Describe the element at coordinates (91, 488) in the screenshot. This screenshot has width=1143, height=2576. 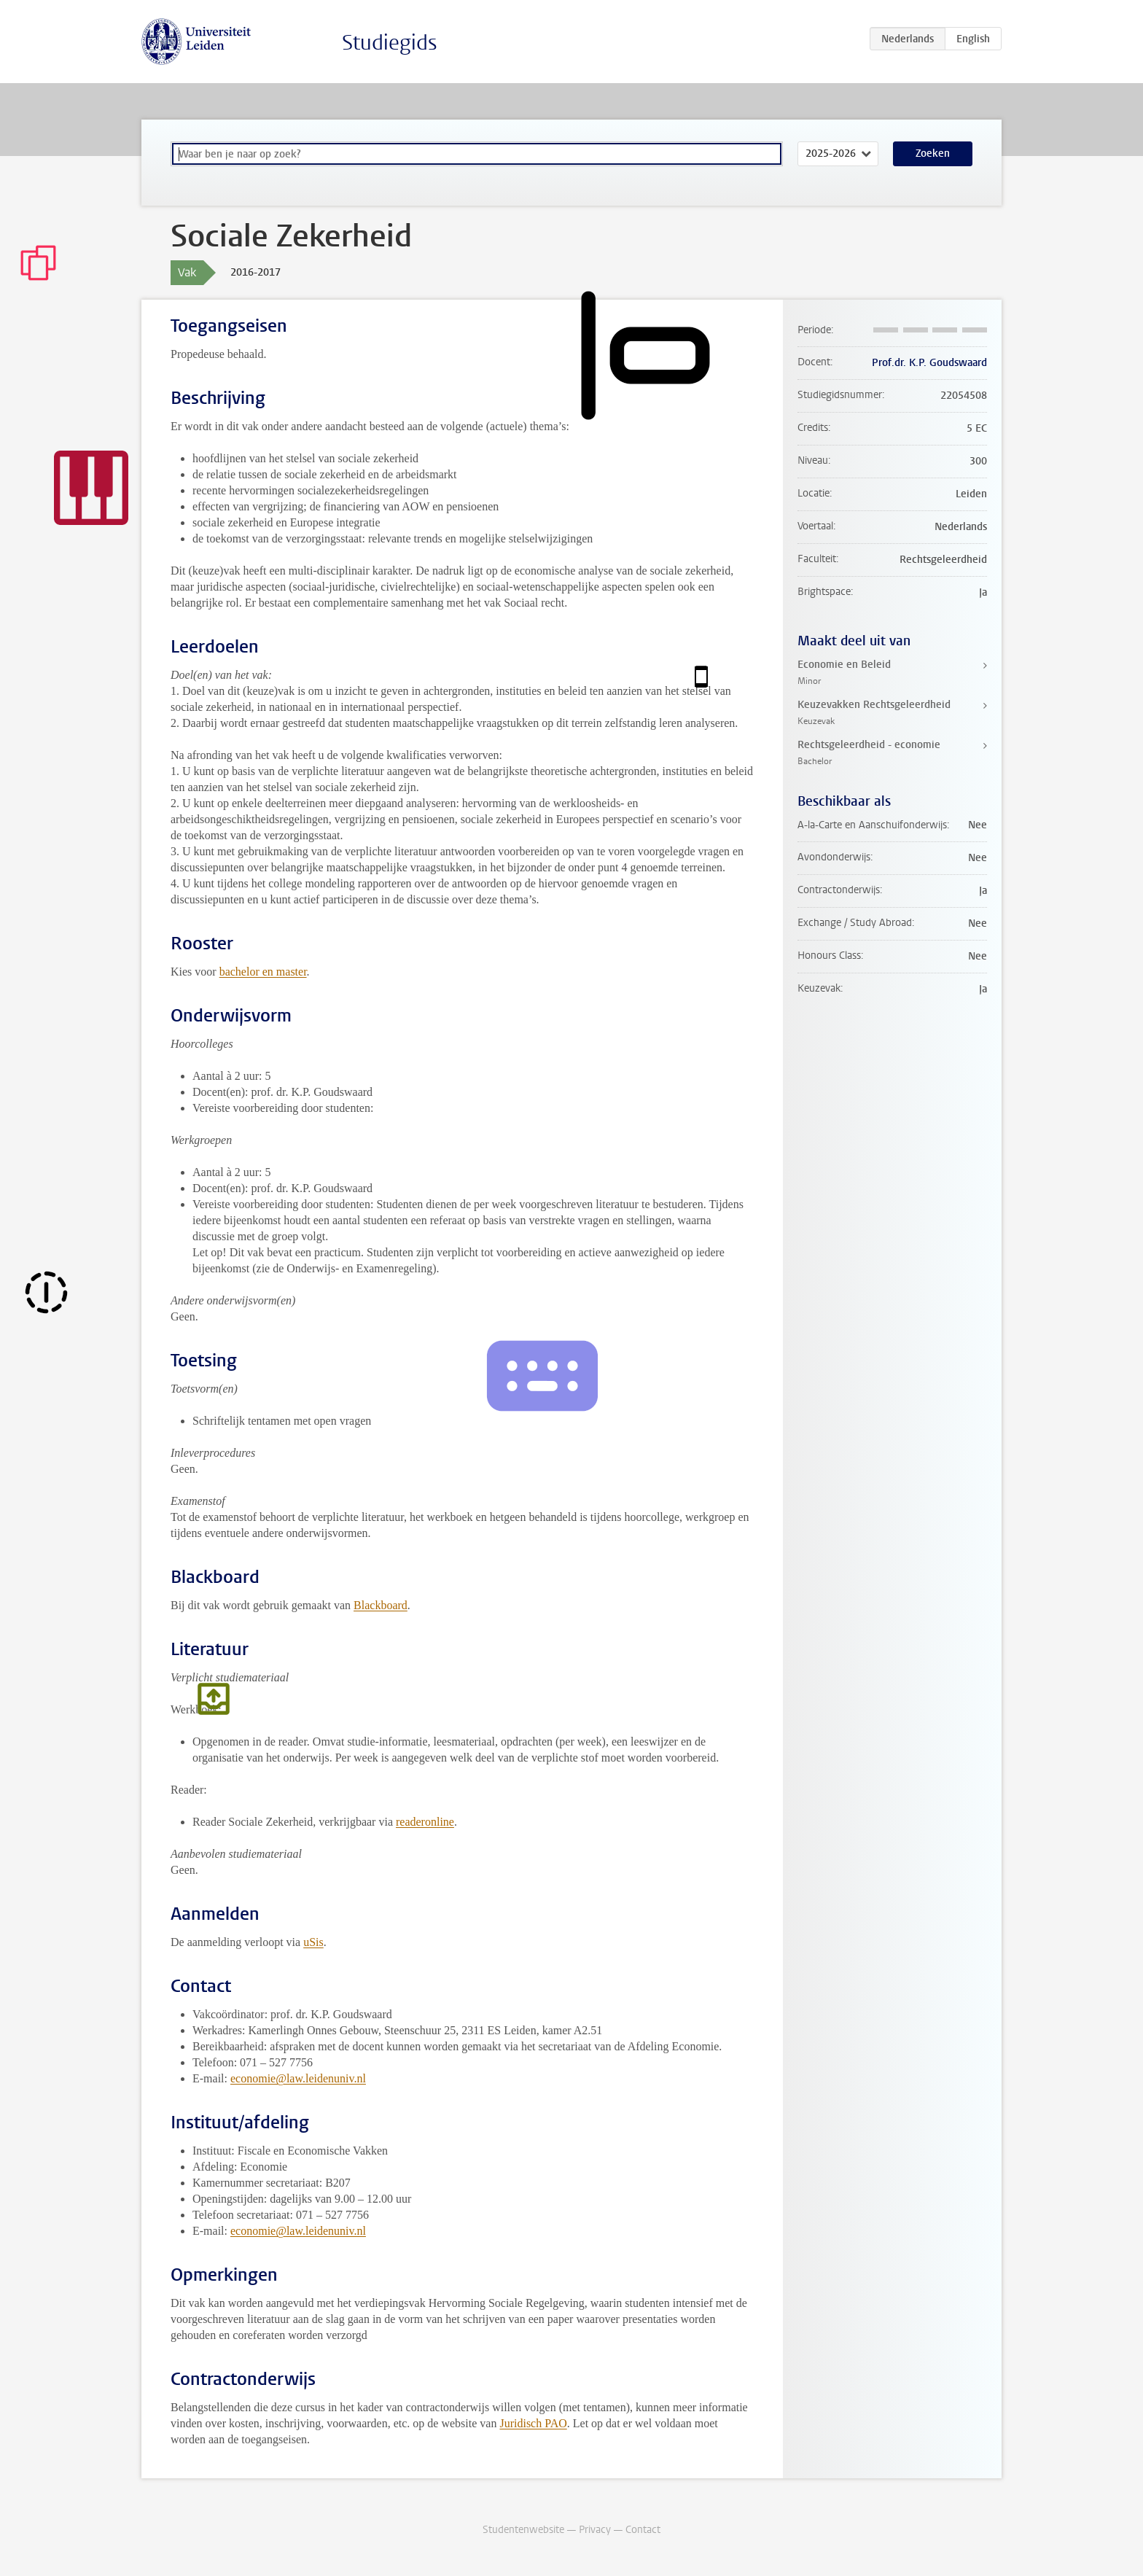
I see `open music or piano app` at that location.